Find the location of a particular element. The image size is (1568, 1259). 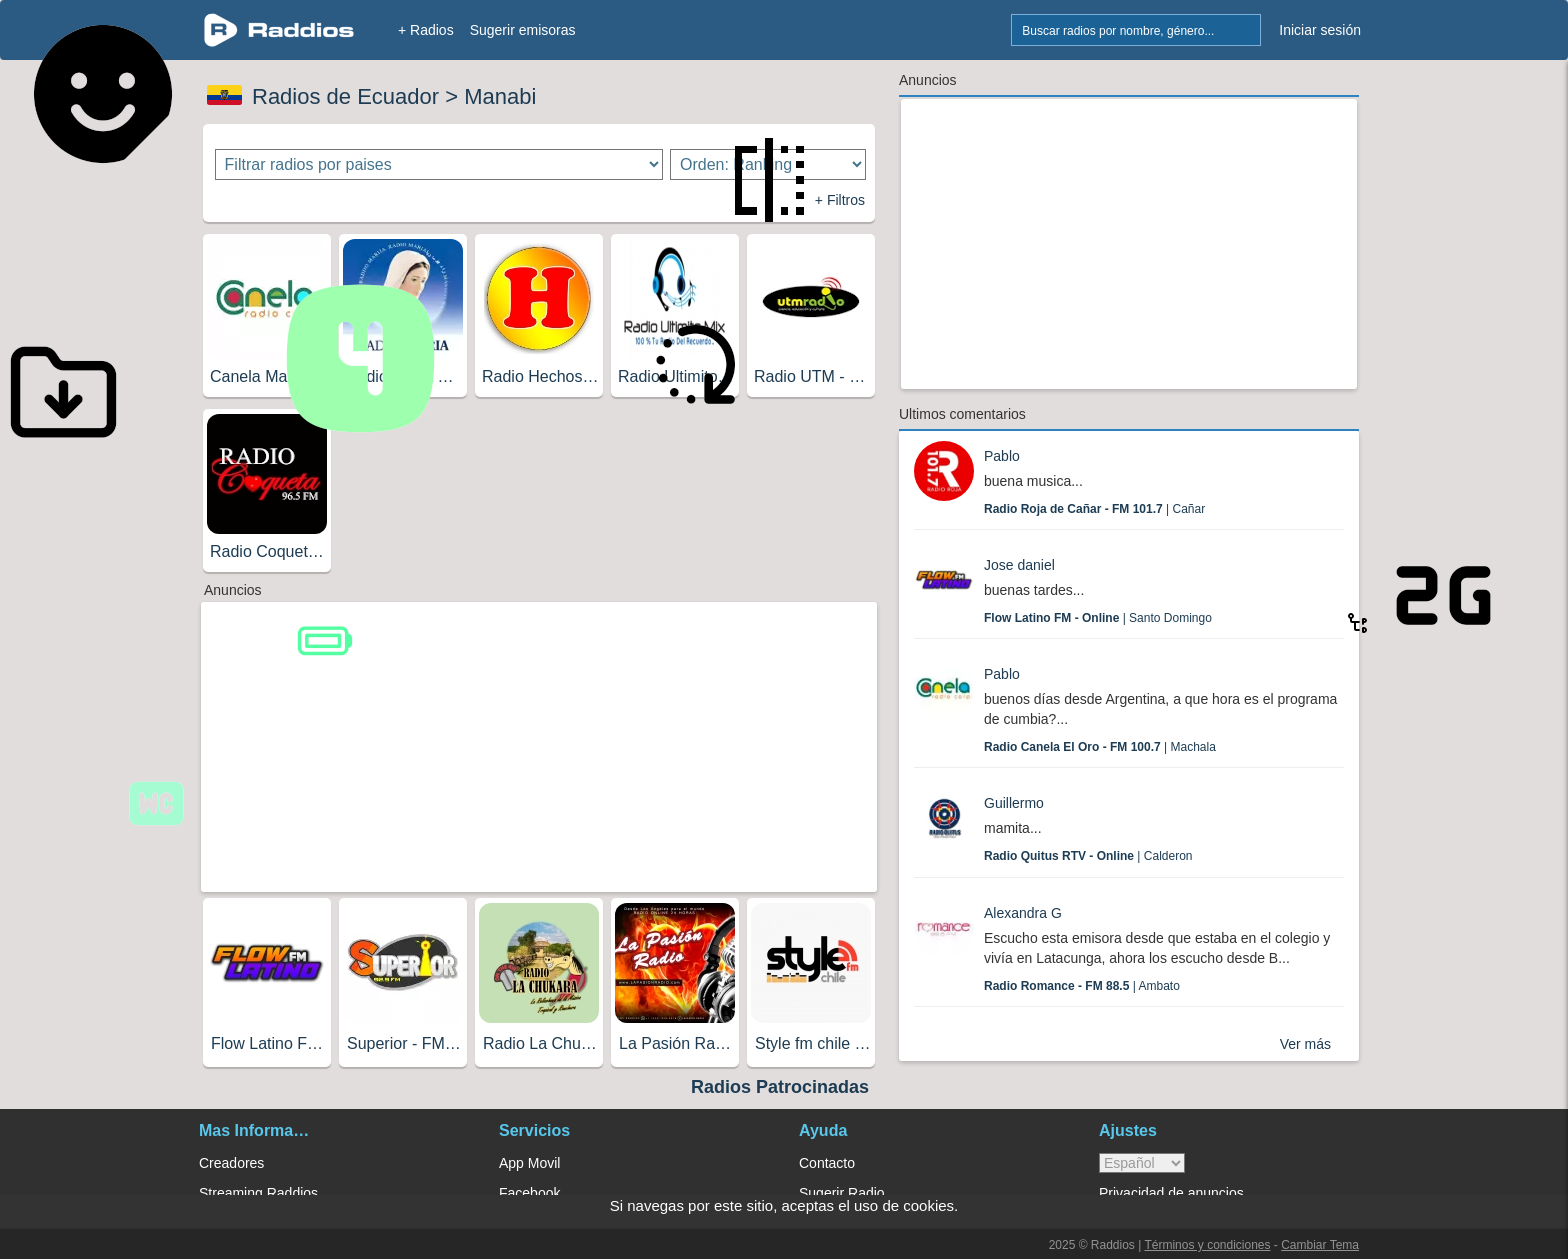

indicates battery is fully charged is located at coordinates (325, 639).